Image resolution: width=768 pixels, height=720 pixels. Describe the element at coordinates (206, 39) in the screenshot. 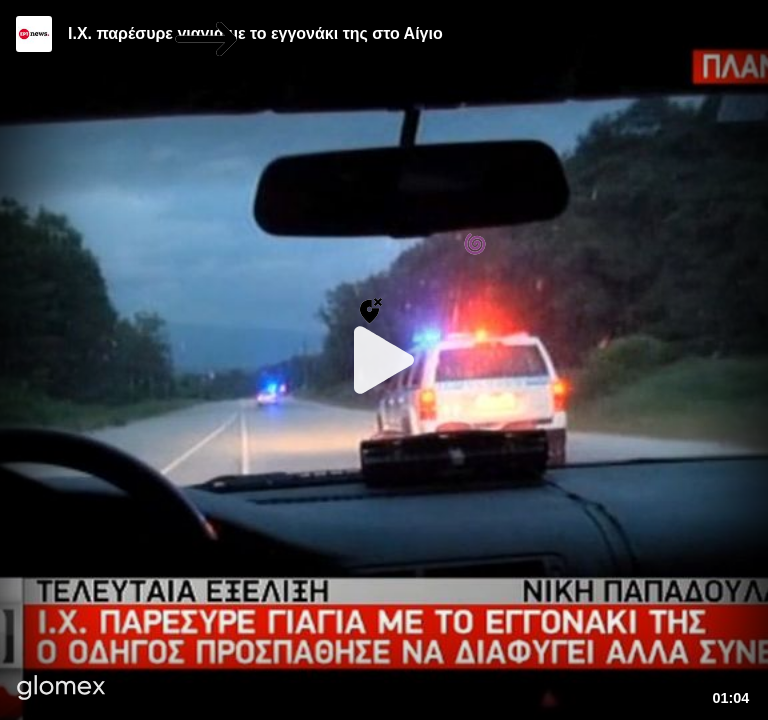

I see `proceed to the next step` at that location.